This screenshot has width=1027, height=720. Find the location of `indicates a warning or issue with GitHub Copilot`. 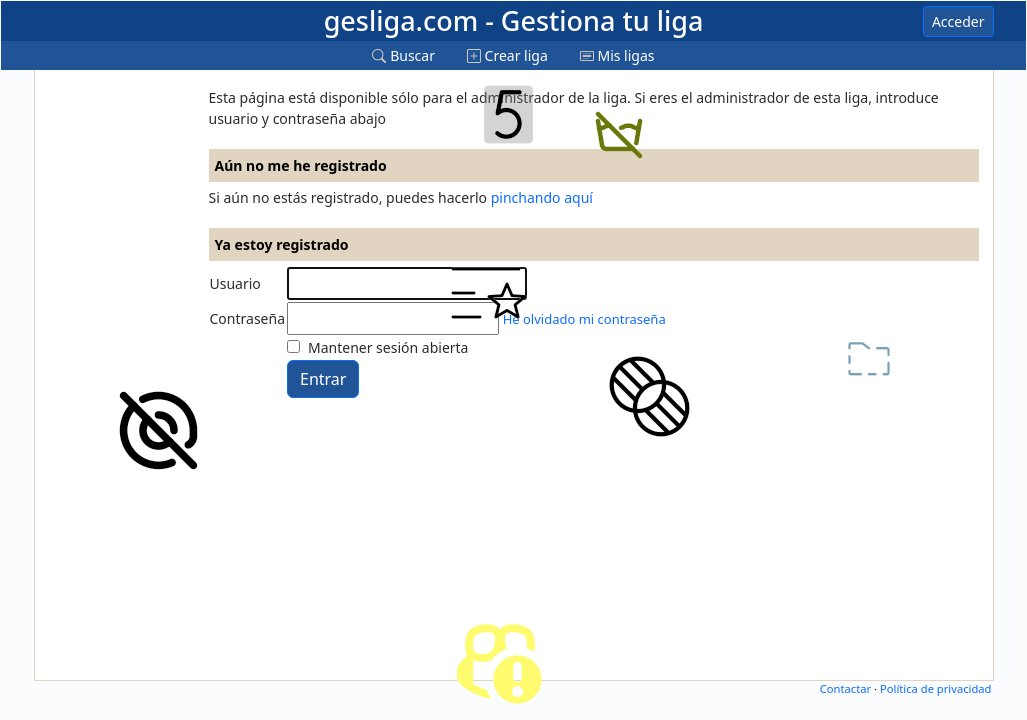

indicates a warning or issue with GitHub Copilot is located at coordinates (500, 662).